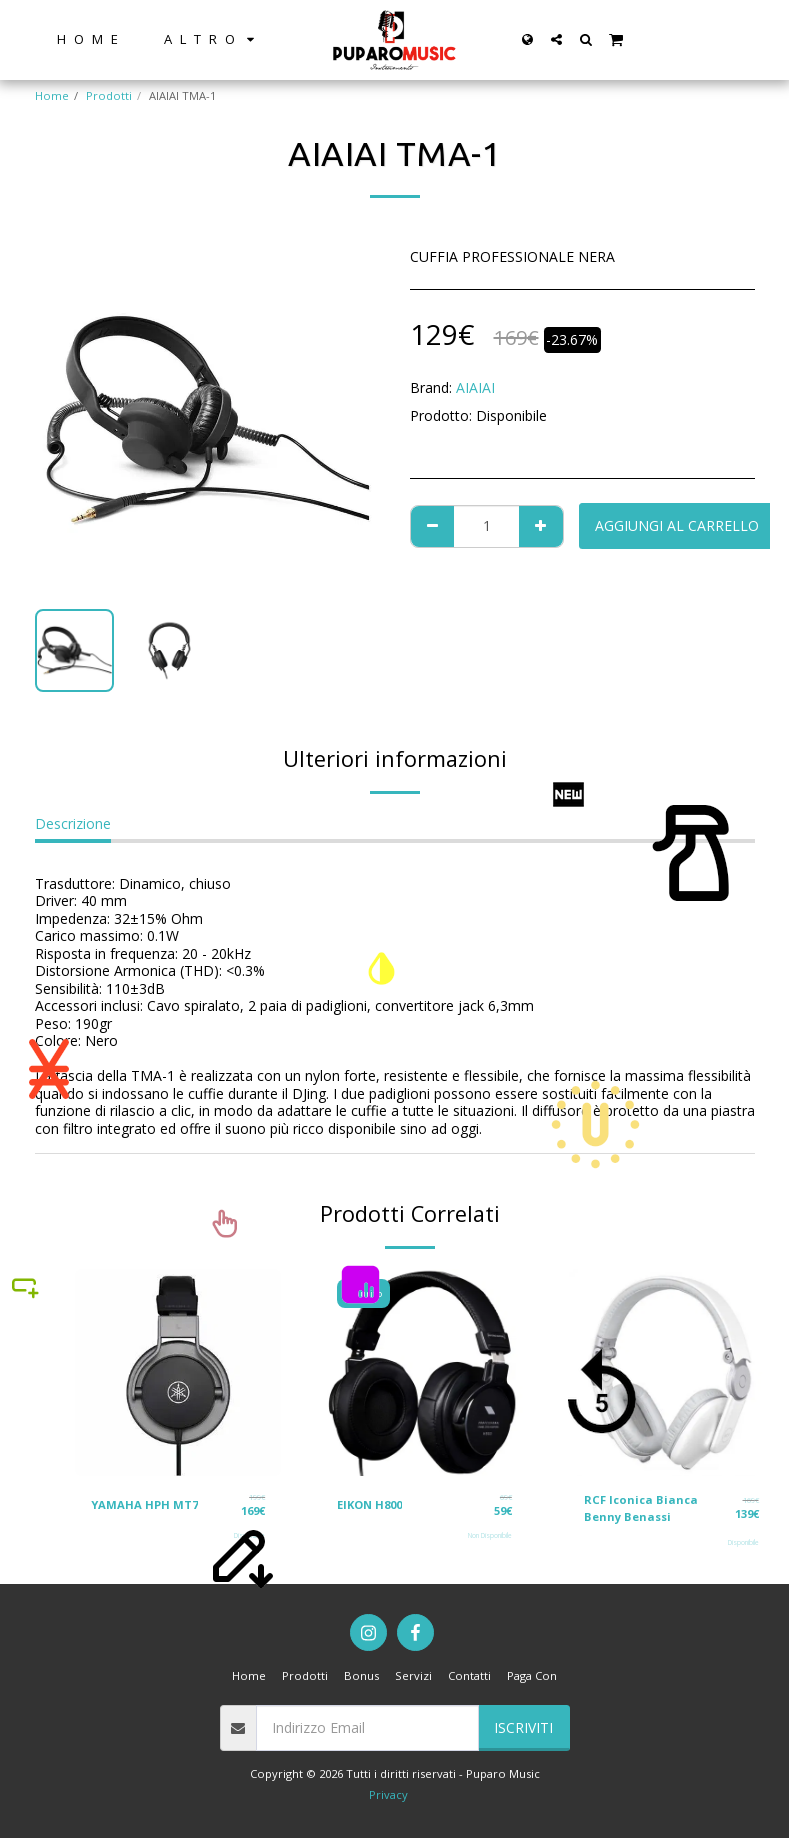  Describe the element at coordinates (360, 1284) in the screenshot. I see `align content to bottom-right corner` at that location.